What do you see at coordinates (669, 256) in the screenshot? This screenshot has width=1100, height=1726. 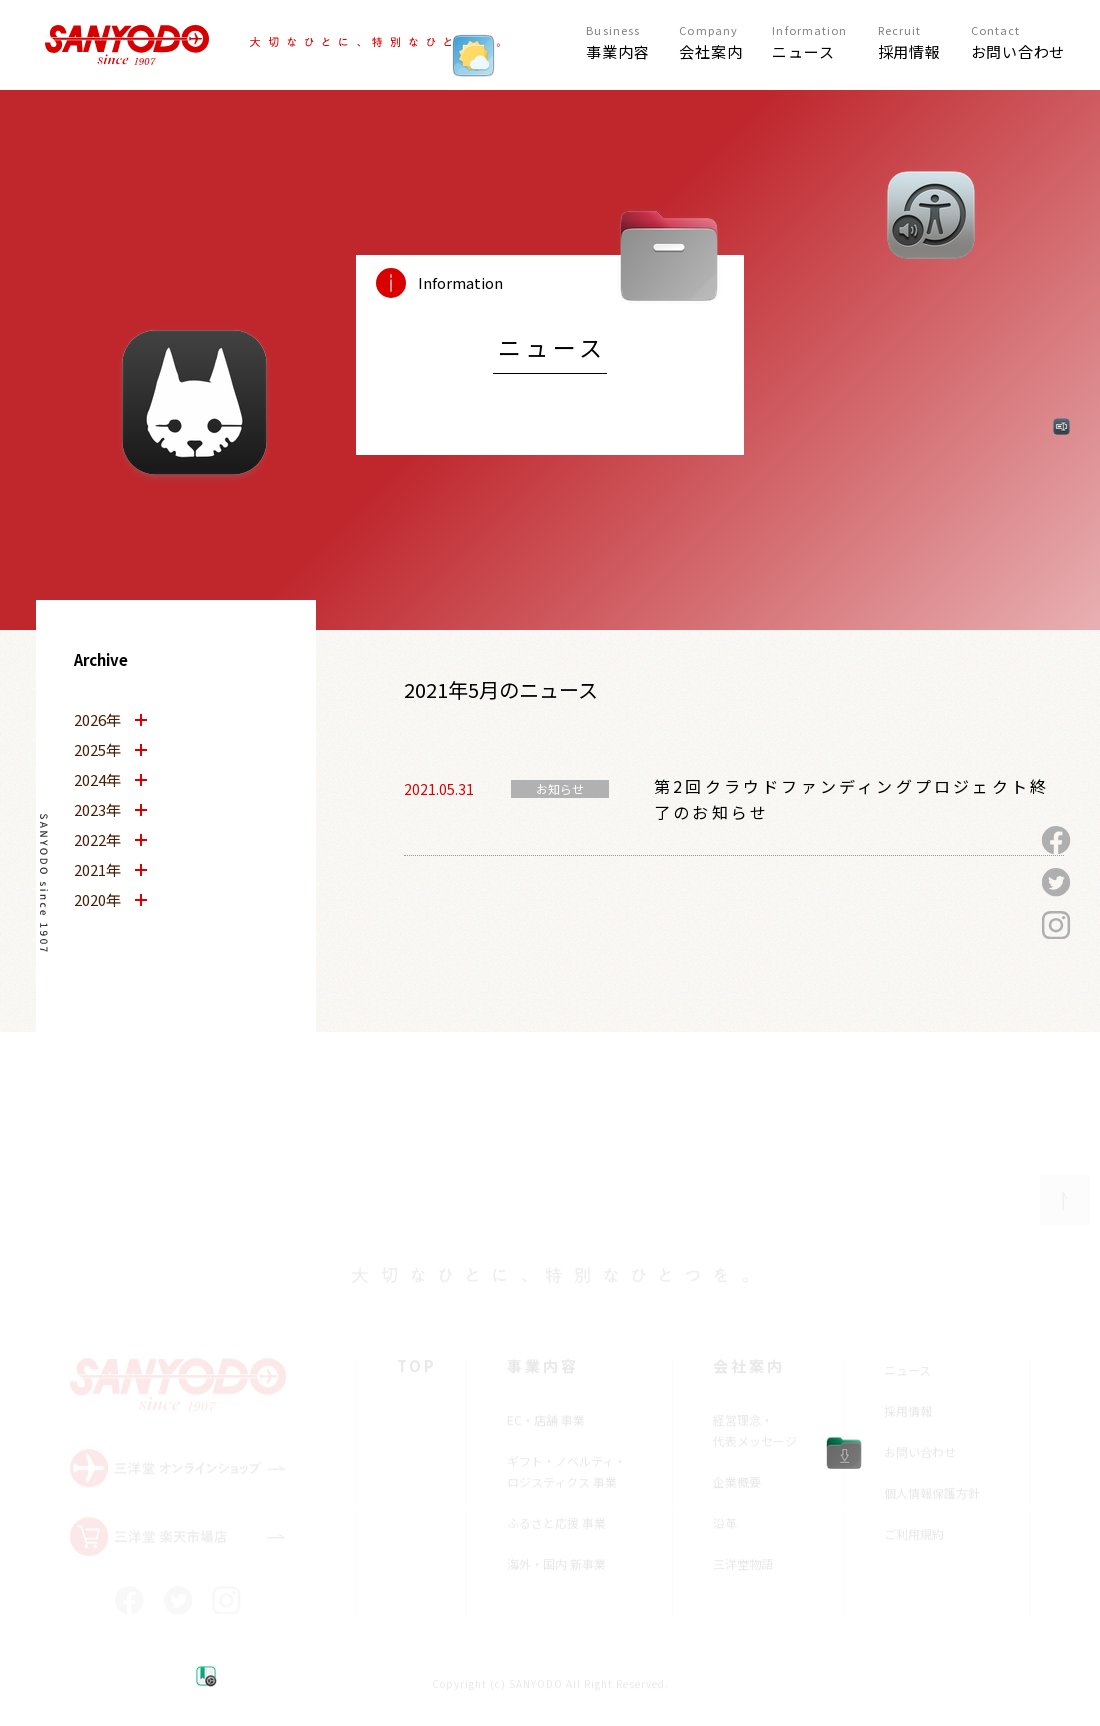 I see `open file manager application` at bounding box center [669, 256].